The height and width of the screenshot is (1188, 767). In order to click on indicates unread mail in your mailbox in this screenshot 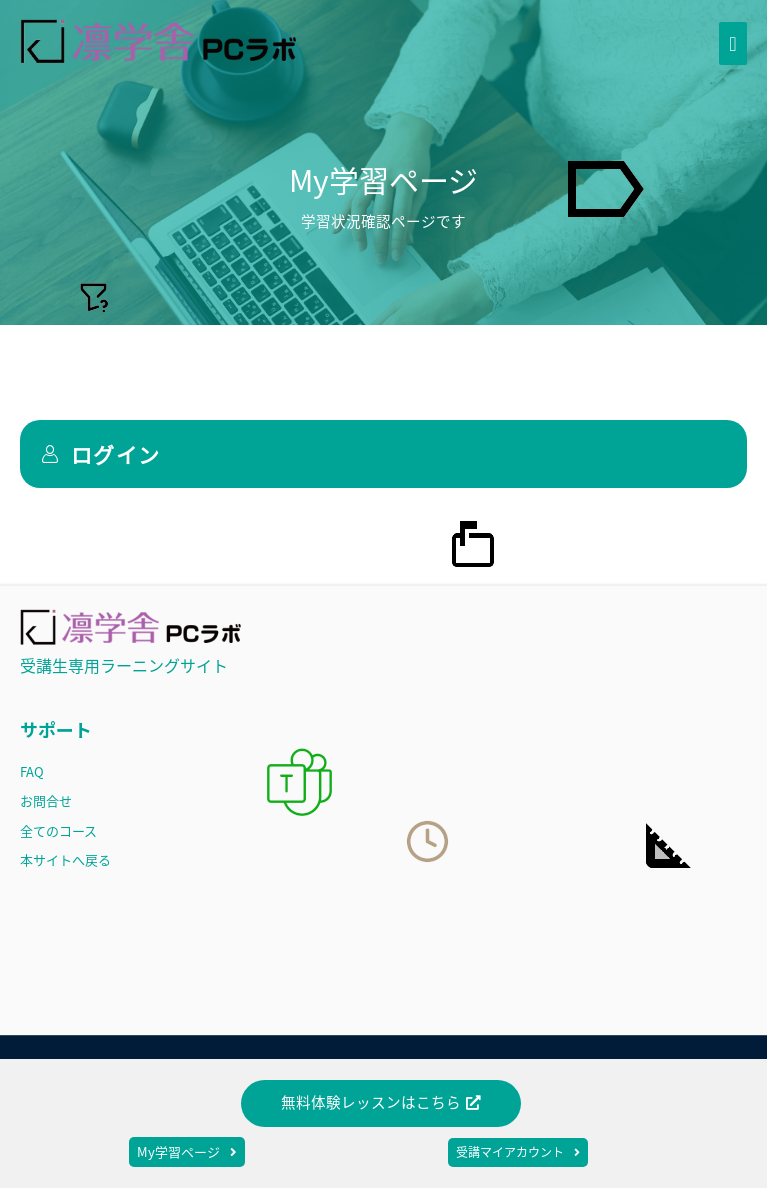, I will do `click(473, 546)`.